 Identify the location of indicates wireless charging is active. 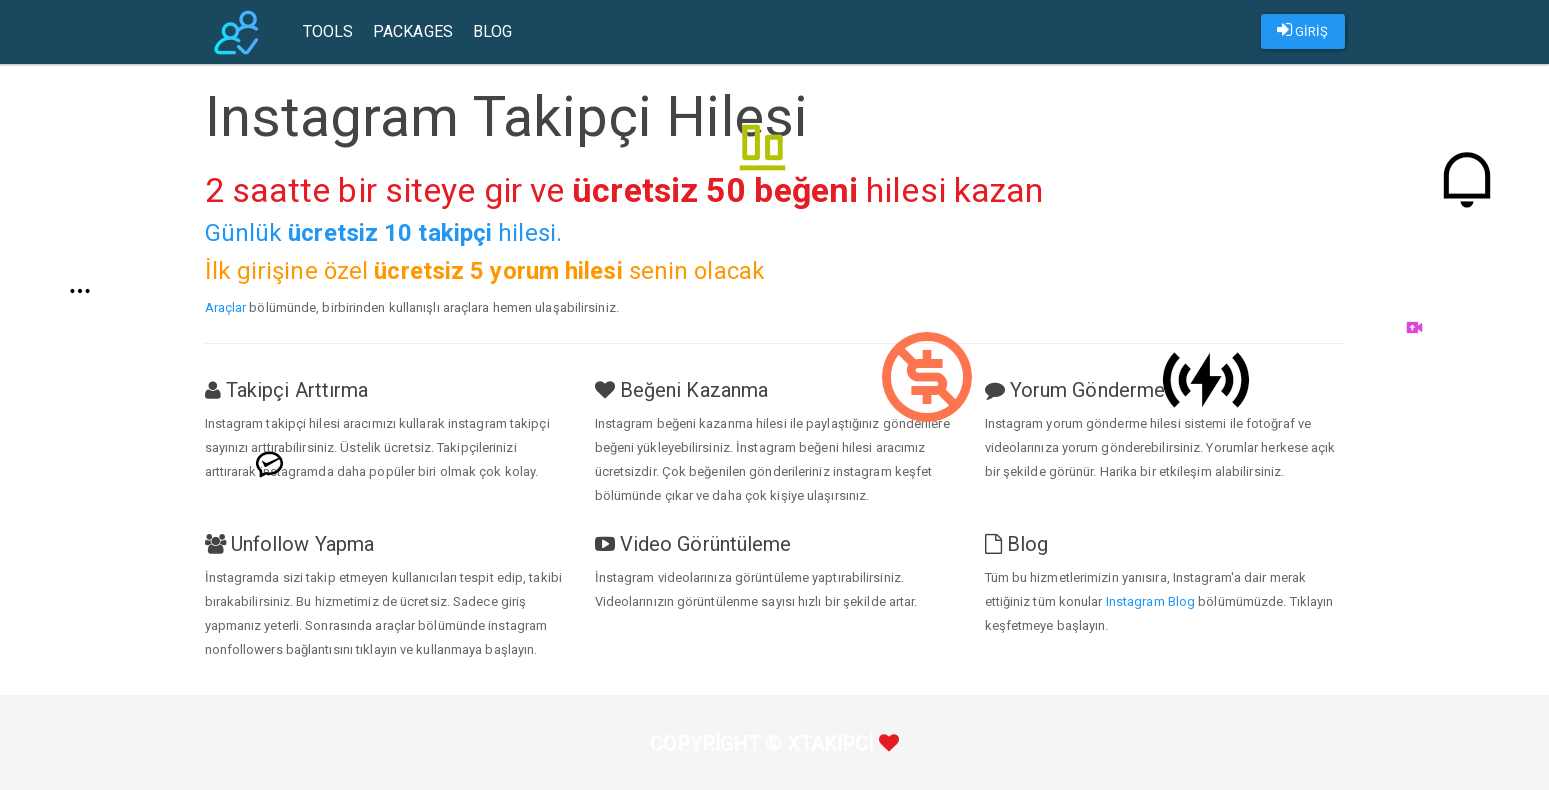
(1206, 380).